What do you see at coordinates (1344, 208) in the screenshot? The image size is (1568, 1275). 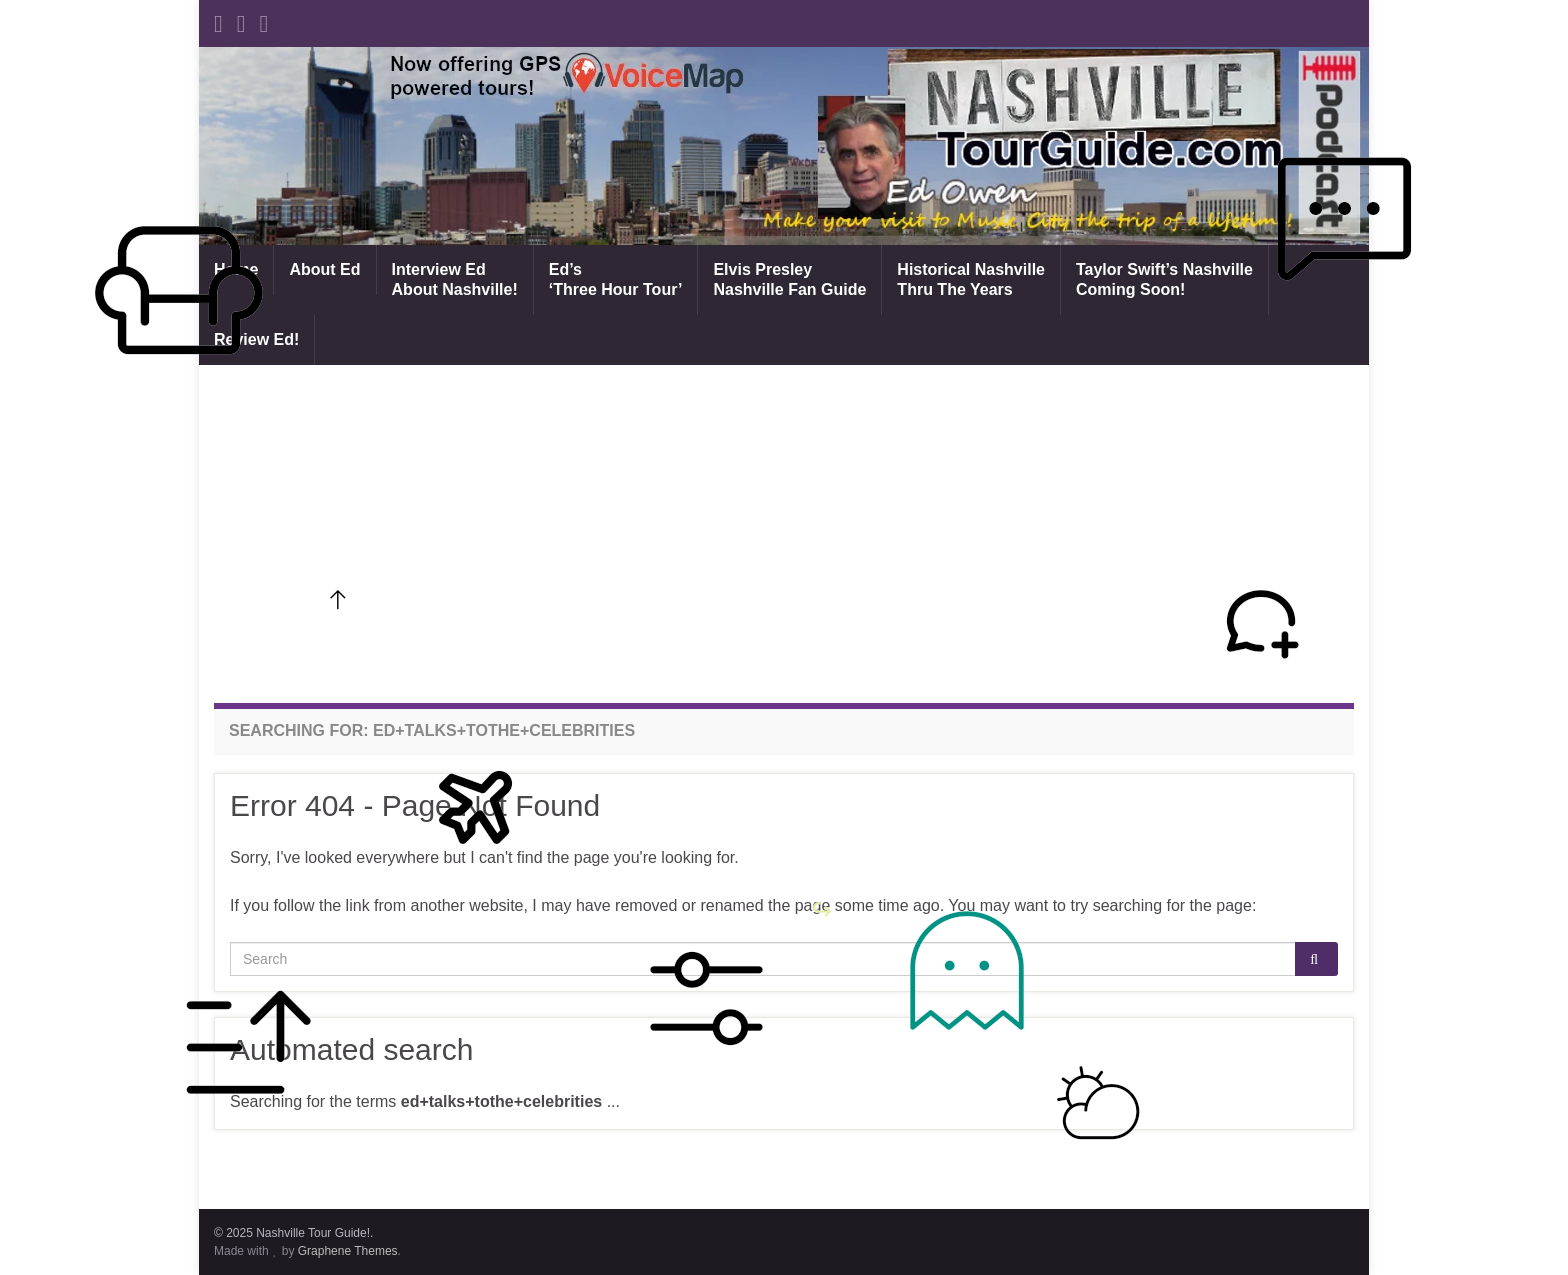 I see `open chat or messaging` at bounding box center [1344, 208].